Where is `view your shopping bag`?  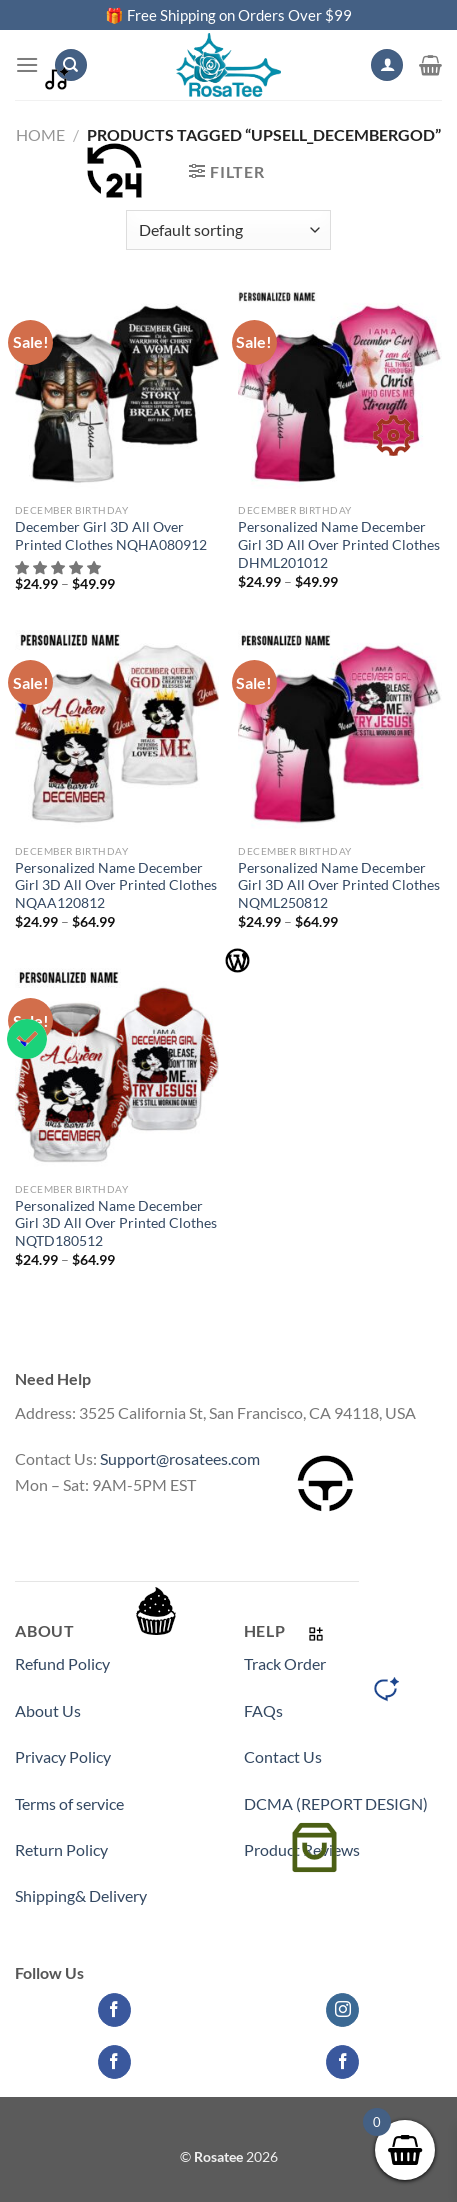
view your shopping bag is located at coordinates (314, 1847).